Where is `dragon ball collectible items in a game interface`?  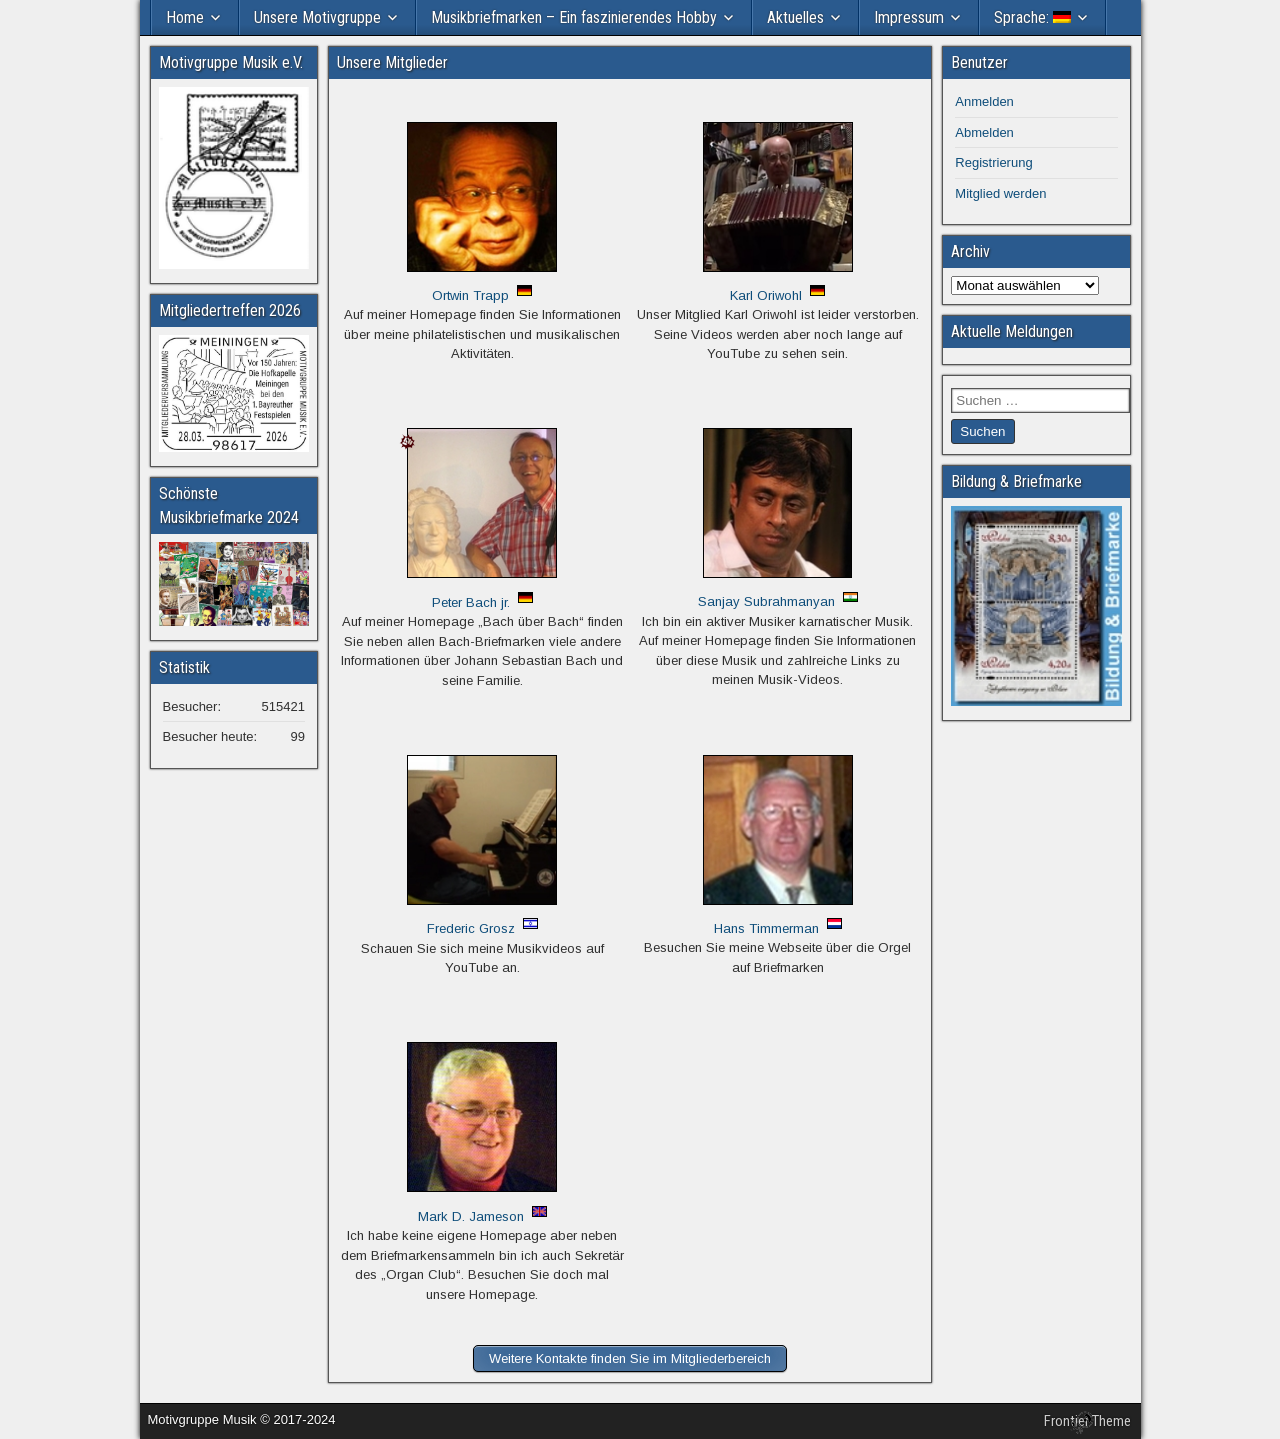
dragon ball collectible items in a game interface is located at coordinates (1082, 1423).